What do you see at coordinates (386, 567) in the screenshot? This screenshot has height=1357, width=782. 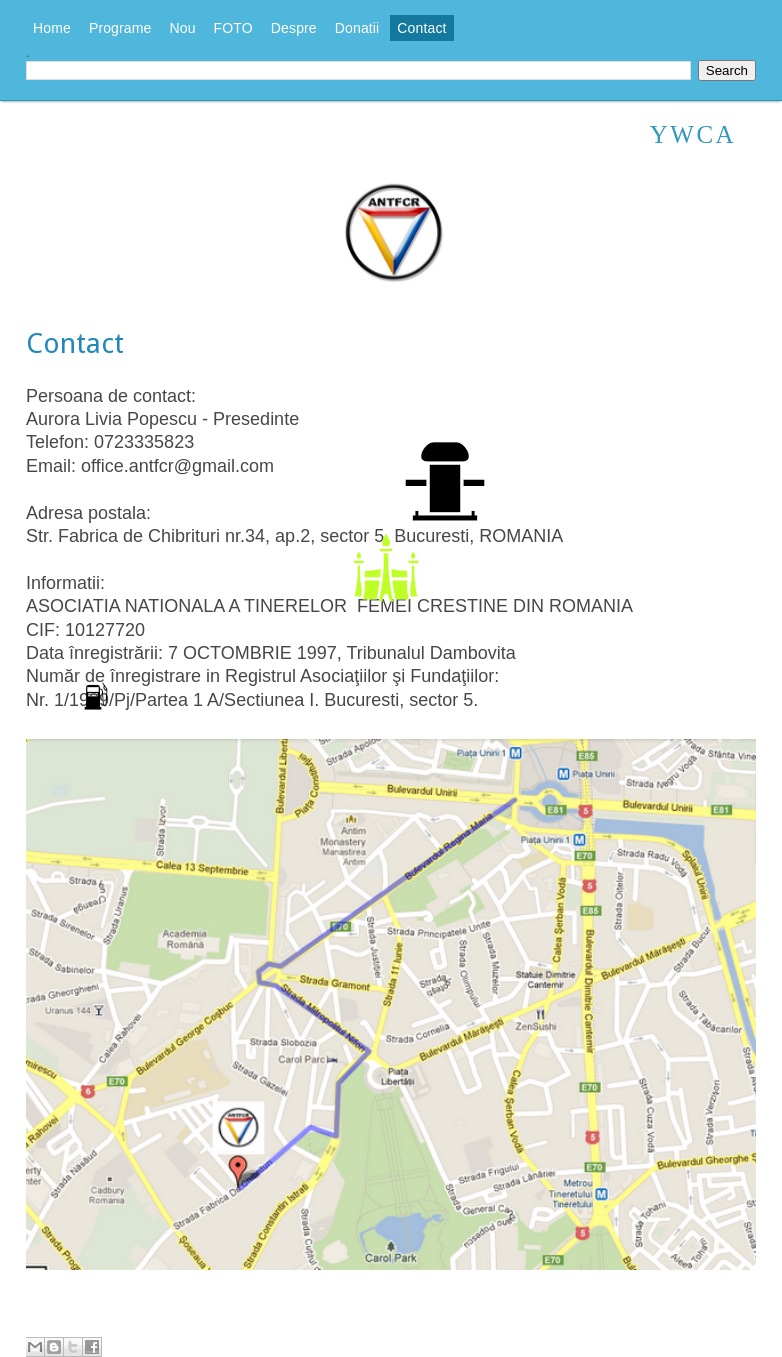 I see `access the castle or fortress location` at bounding box center [386, 567].